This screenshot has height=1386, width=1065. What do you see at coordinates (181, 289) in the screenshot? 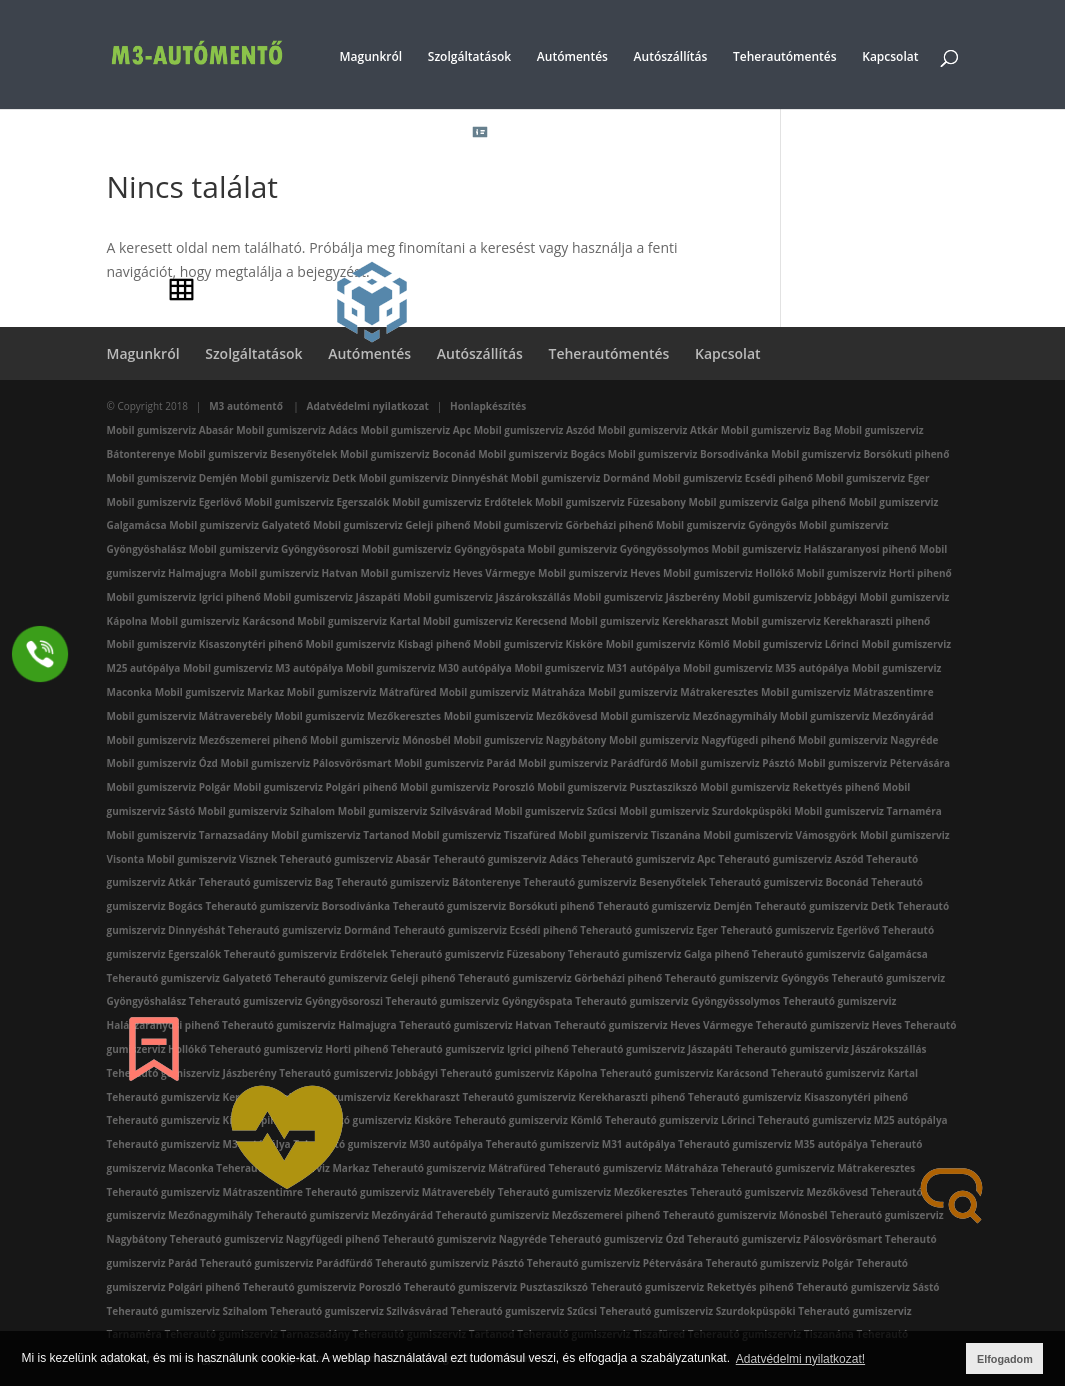
I see `switch to grid view layout` at bounding box center [181, 289].